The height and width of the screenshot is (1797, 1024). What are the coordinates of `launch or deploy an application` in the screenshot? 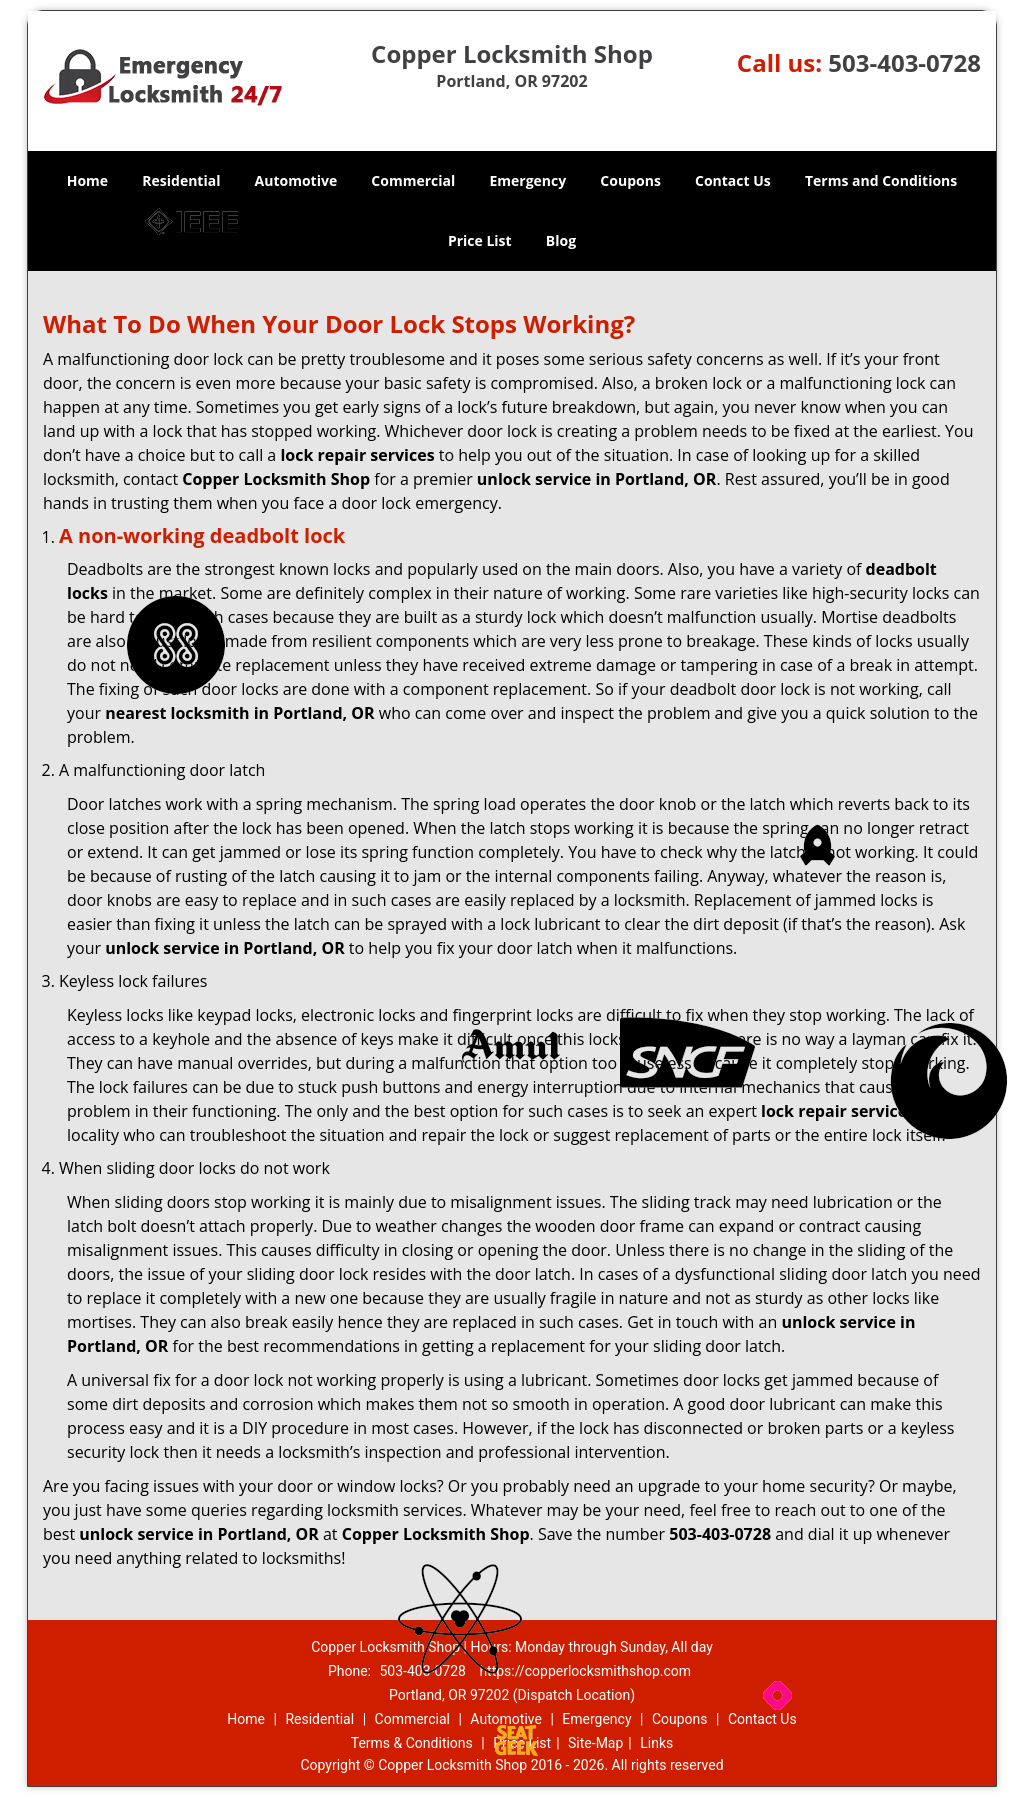 It's located at (817, 844).